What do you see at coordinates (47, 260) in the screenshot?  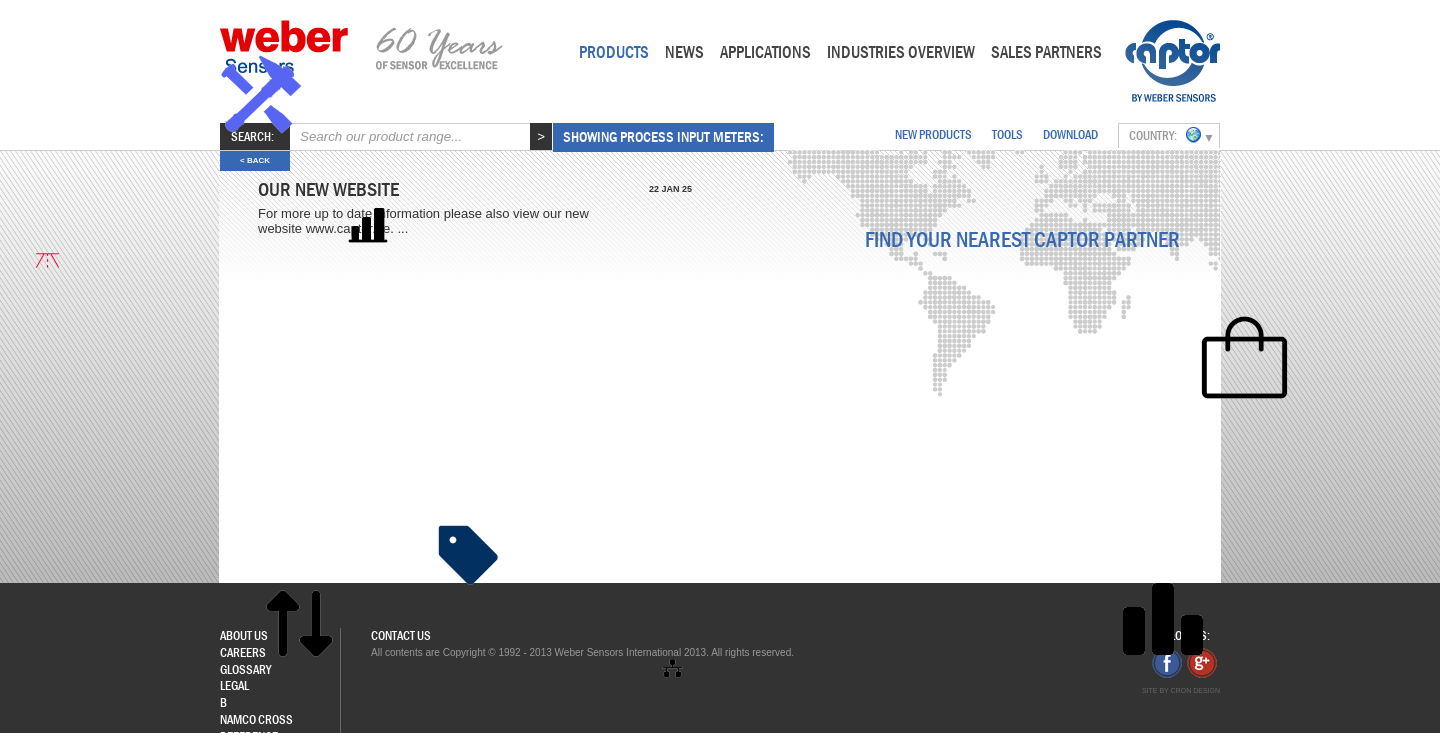 I see `view directions or navigation route` at bounding box center [47, 260].